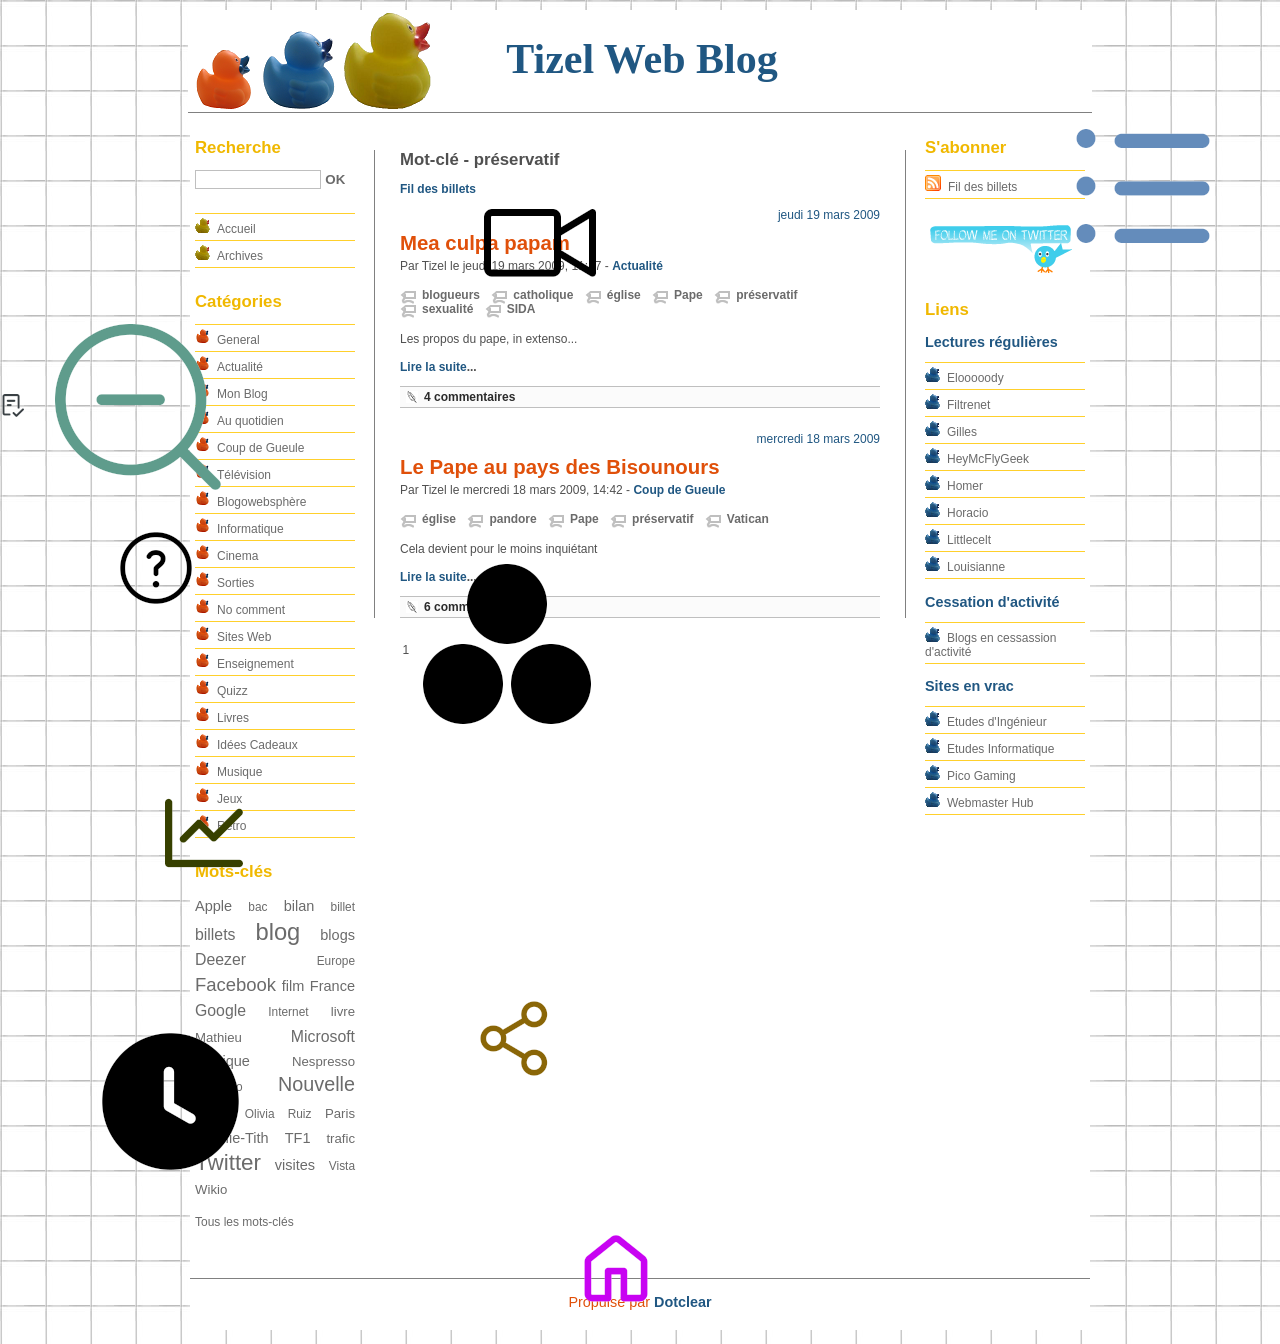 The height and width of the screenshot is (1344, 1280). What do you see at coordinates (204, 833) in the screenshot?
I see `view analytics or statistics` at bounding box center [204, 833].